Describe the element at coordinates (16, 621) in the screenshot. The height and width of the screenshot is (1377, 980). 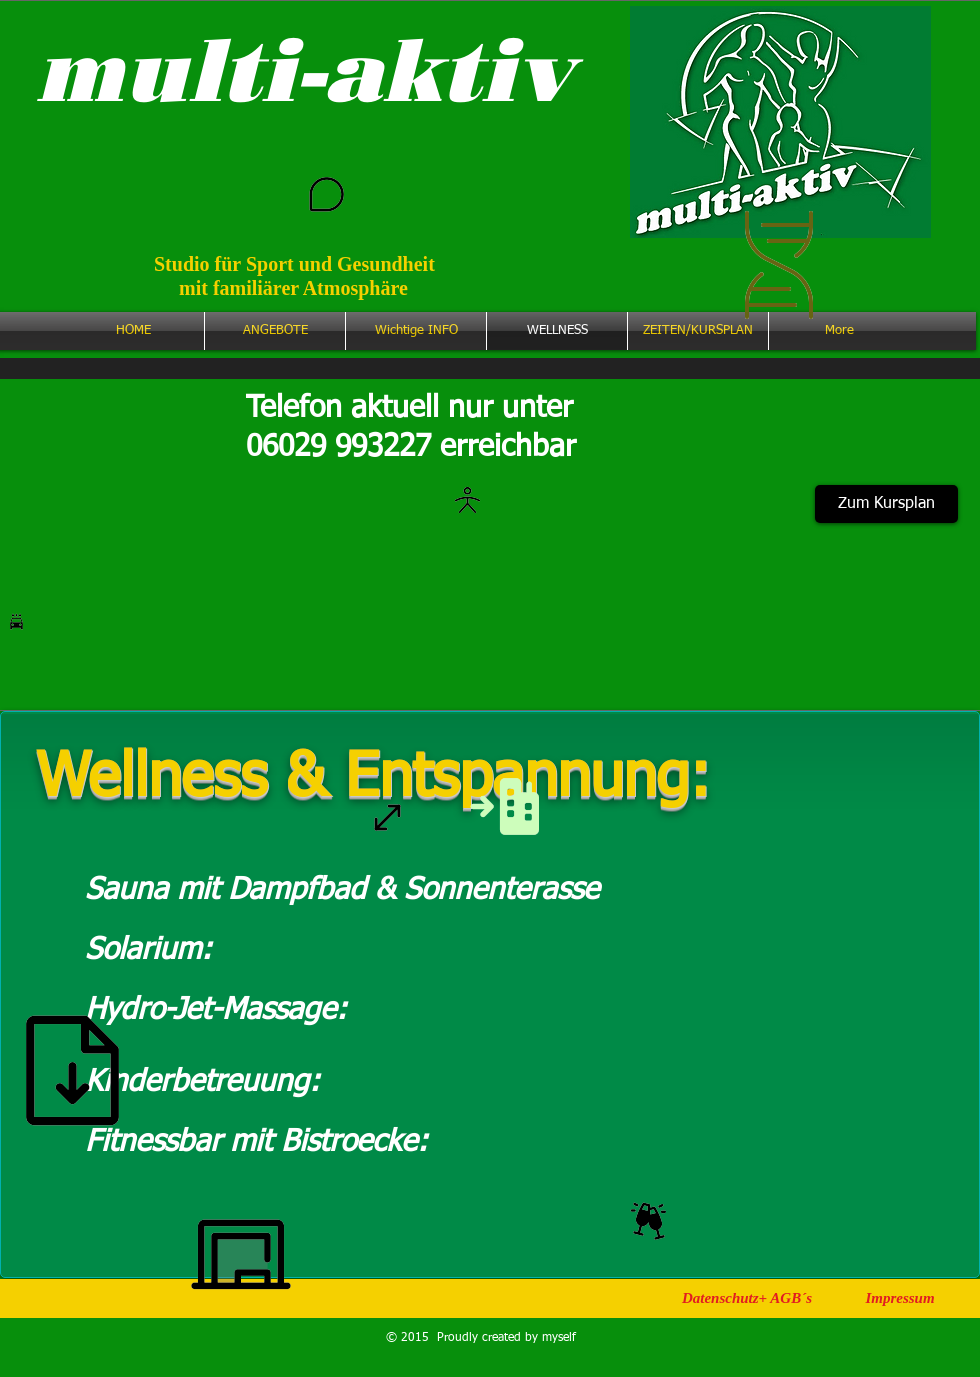
I see `find nearby car wash locations` at that location.